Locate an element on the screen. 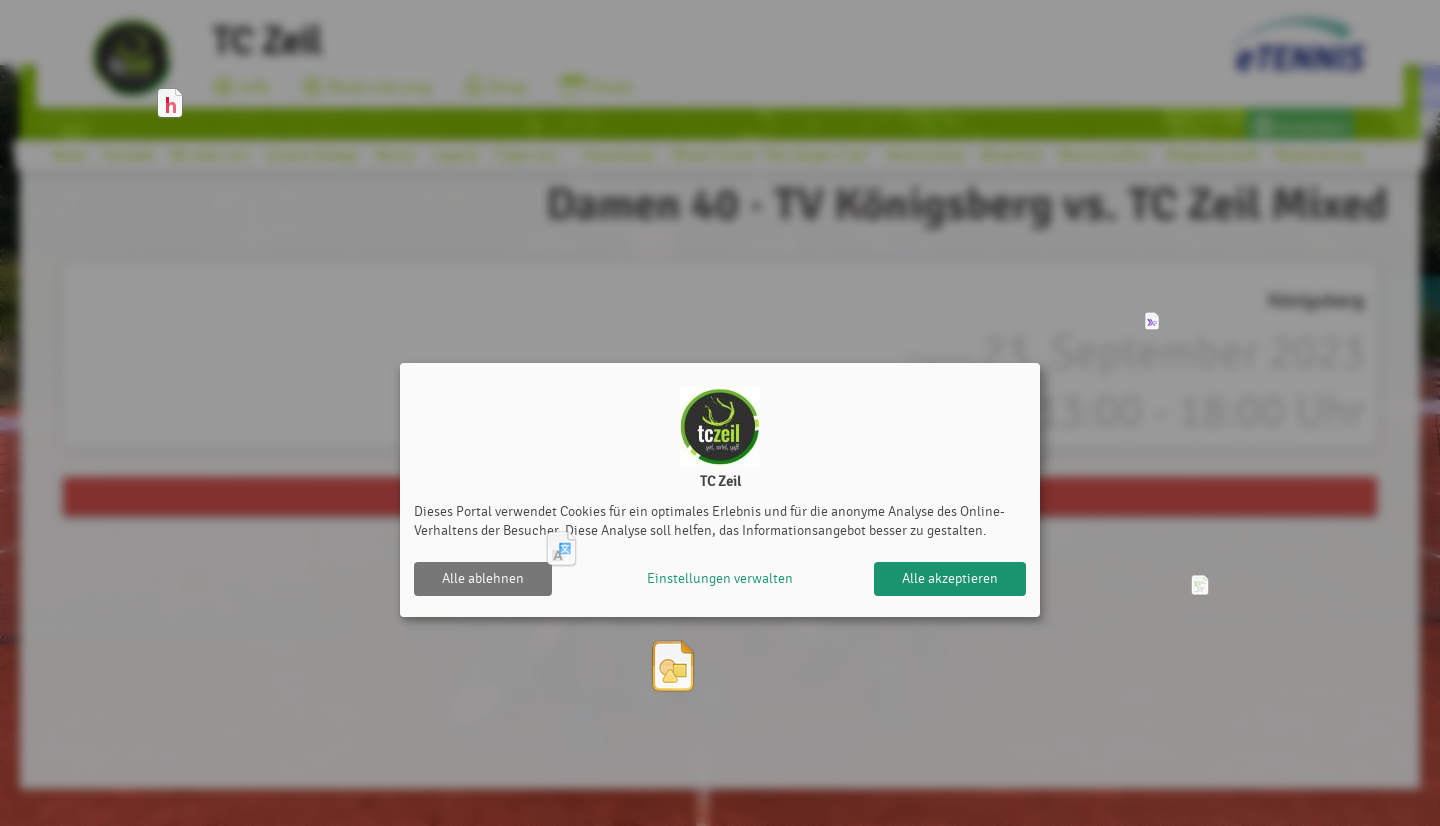 This screenshot has height=826, width=1440. cobol source code file is located at coordinates (1200, 585).